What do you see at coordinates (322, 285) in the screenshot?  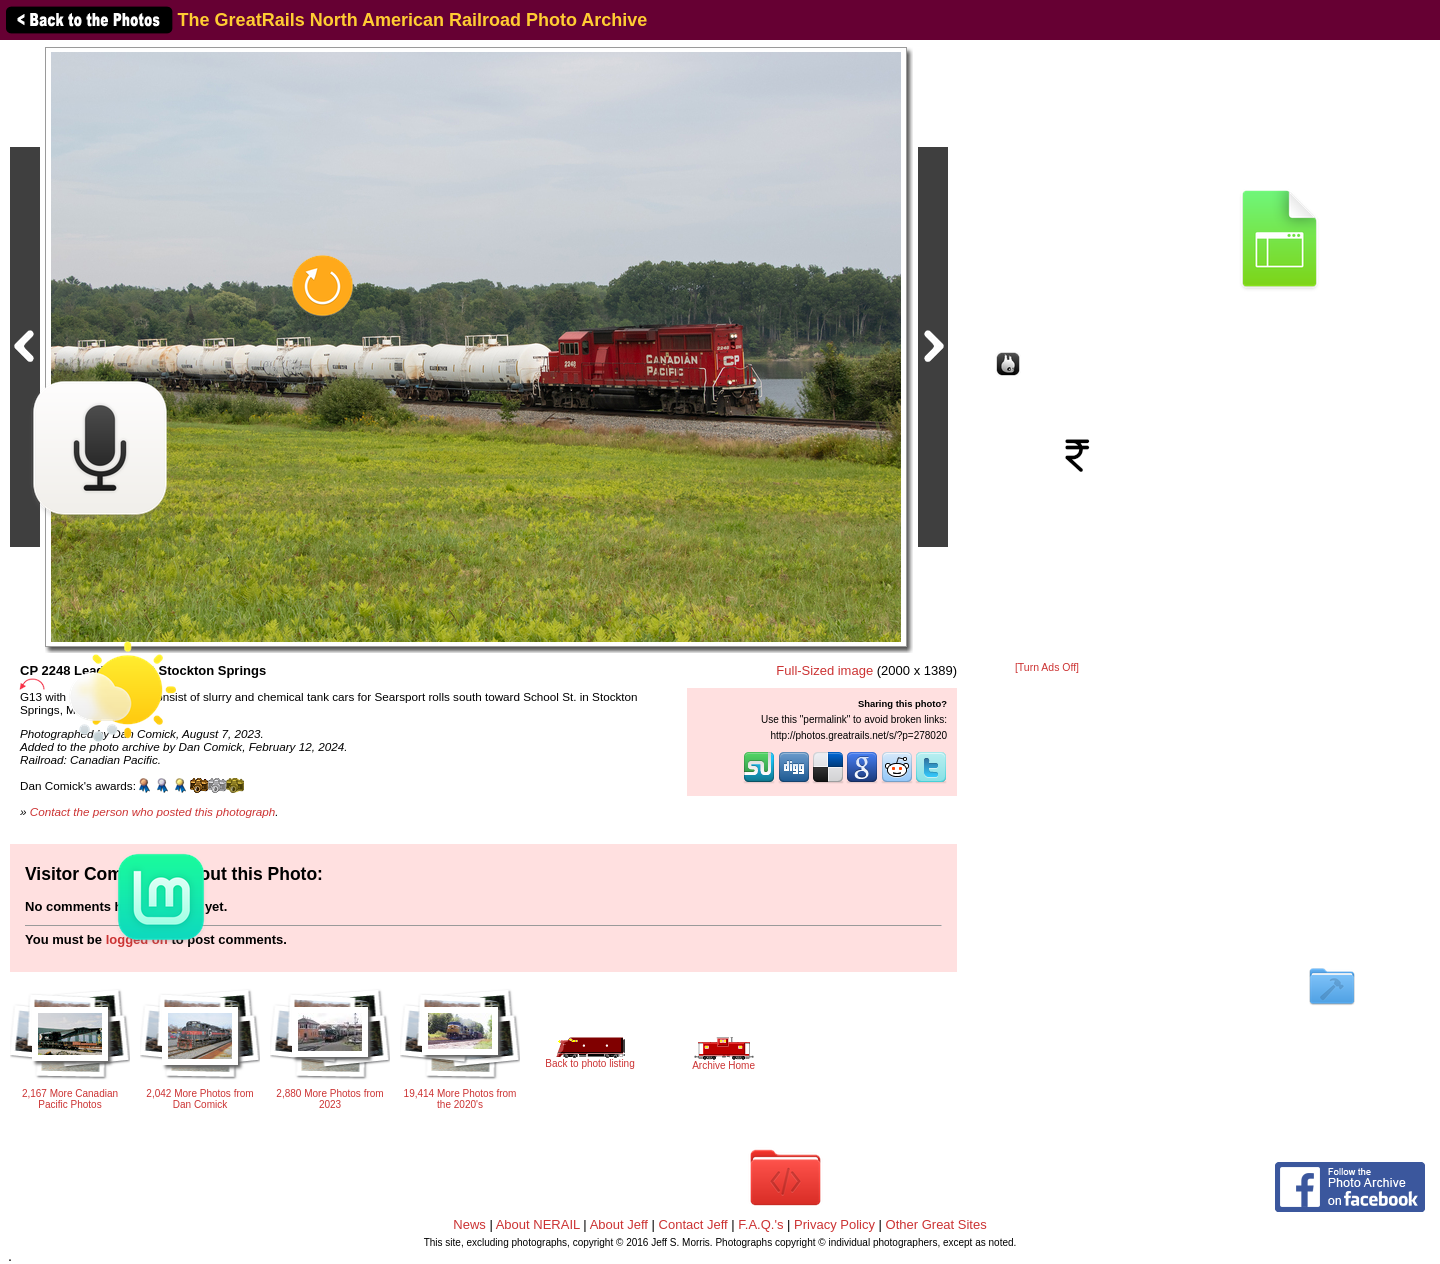 I see `reboot or restart the system` at bounding box center [322, 285].